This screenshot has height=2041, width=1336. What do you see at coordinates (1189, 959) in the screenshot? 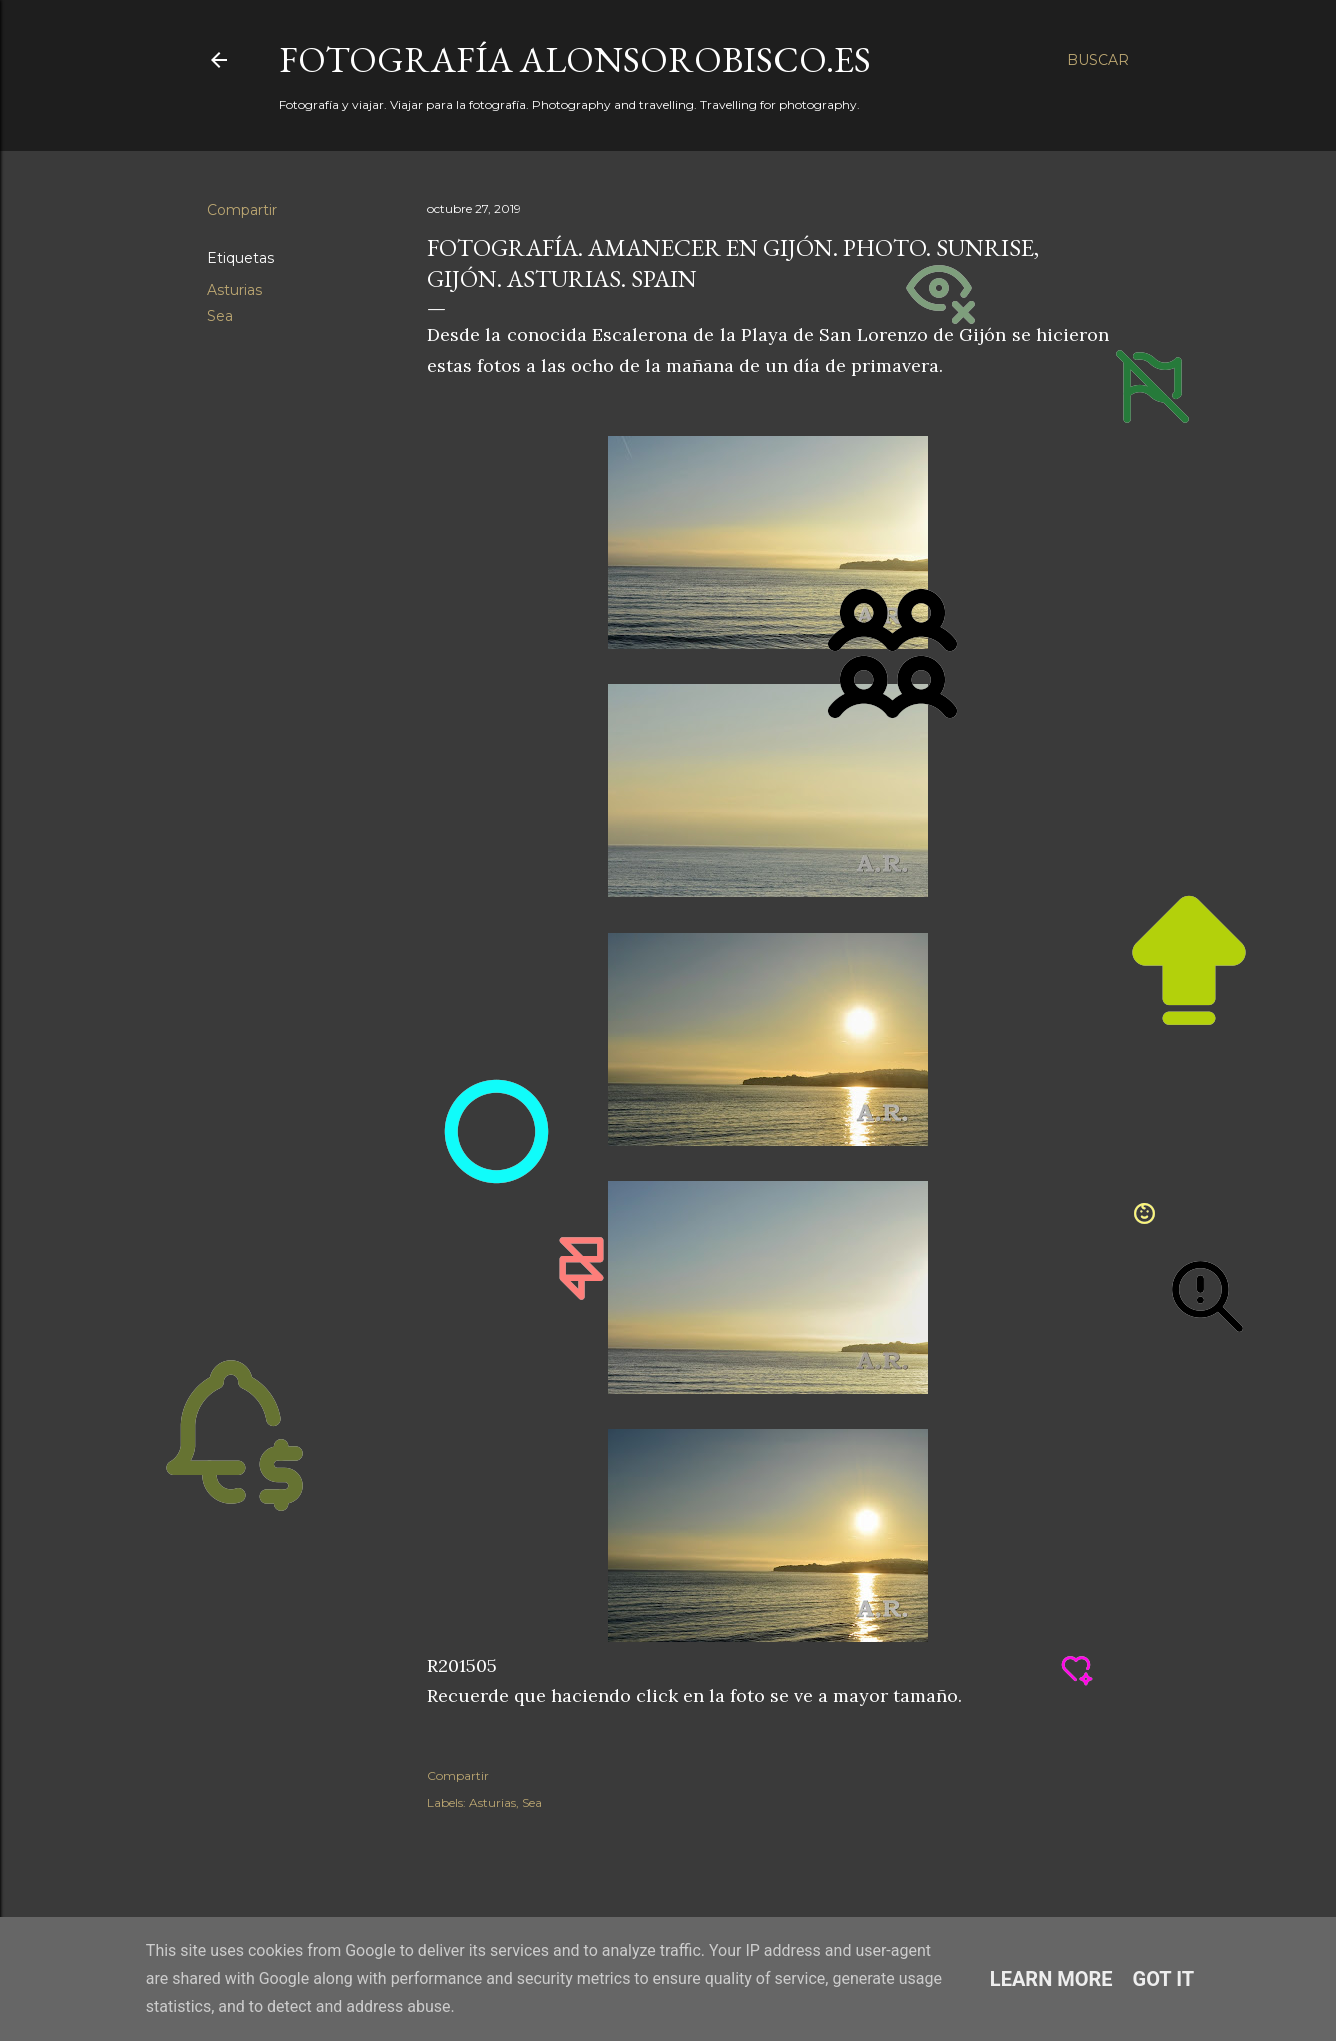
I see `upload a file or document` at bounding box center [1189, 959].